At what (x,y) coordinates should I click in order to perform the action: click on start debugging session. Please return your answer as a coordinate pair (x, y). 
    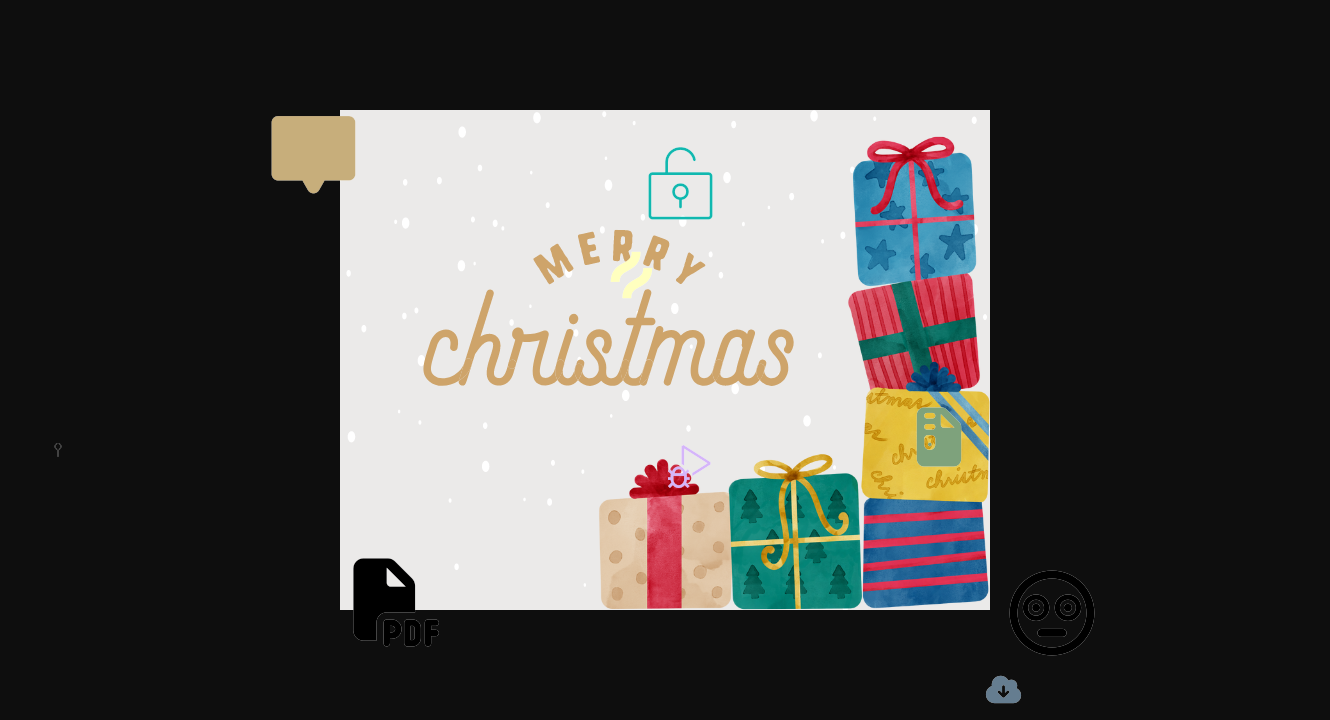
    Looking at the image, I should click on (689, 466).